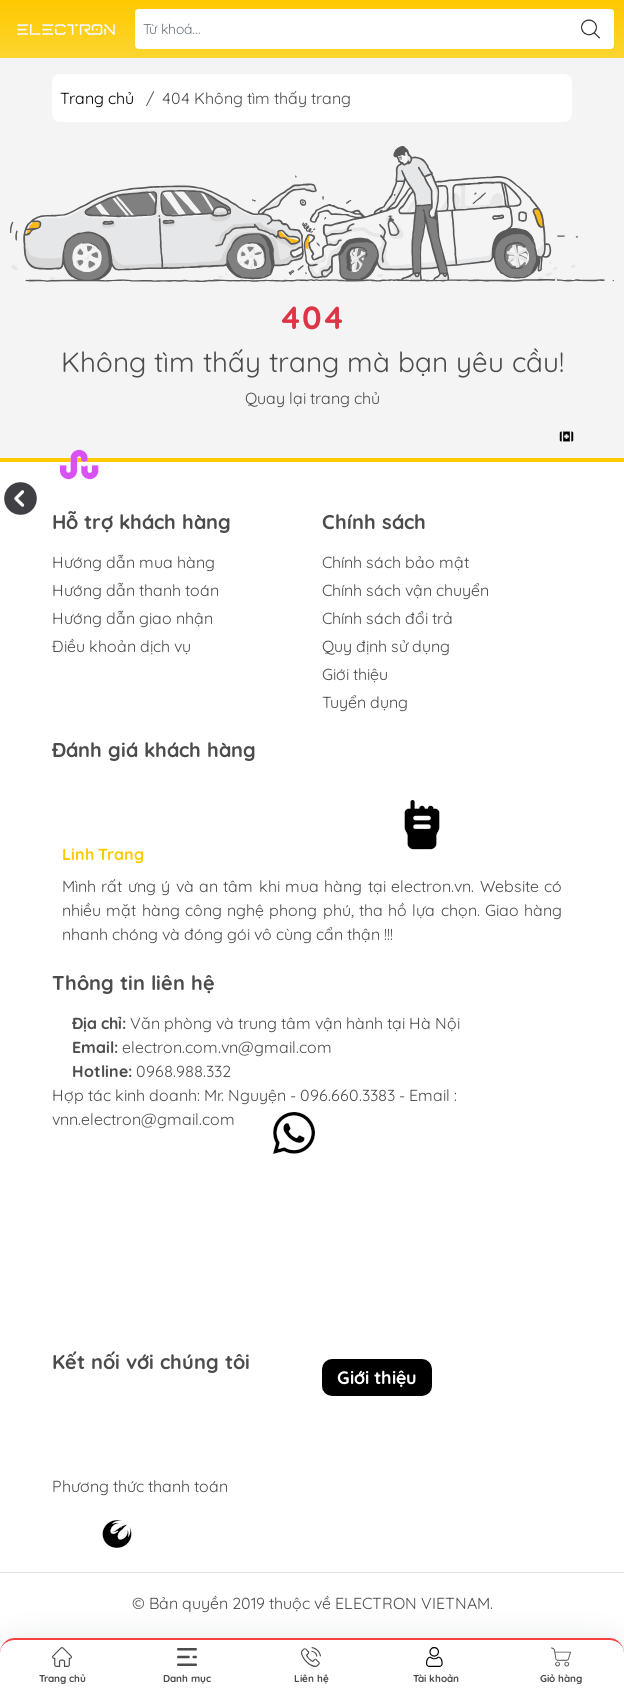 The height and width of the screenshot is (1688, 624). Describe the element at coordinates (117, 1534) in the screenshot. I see `phoenix squadron logo from star wars rebels` at that location.